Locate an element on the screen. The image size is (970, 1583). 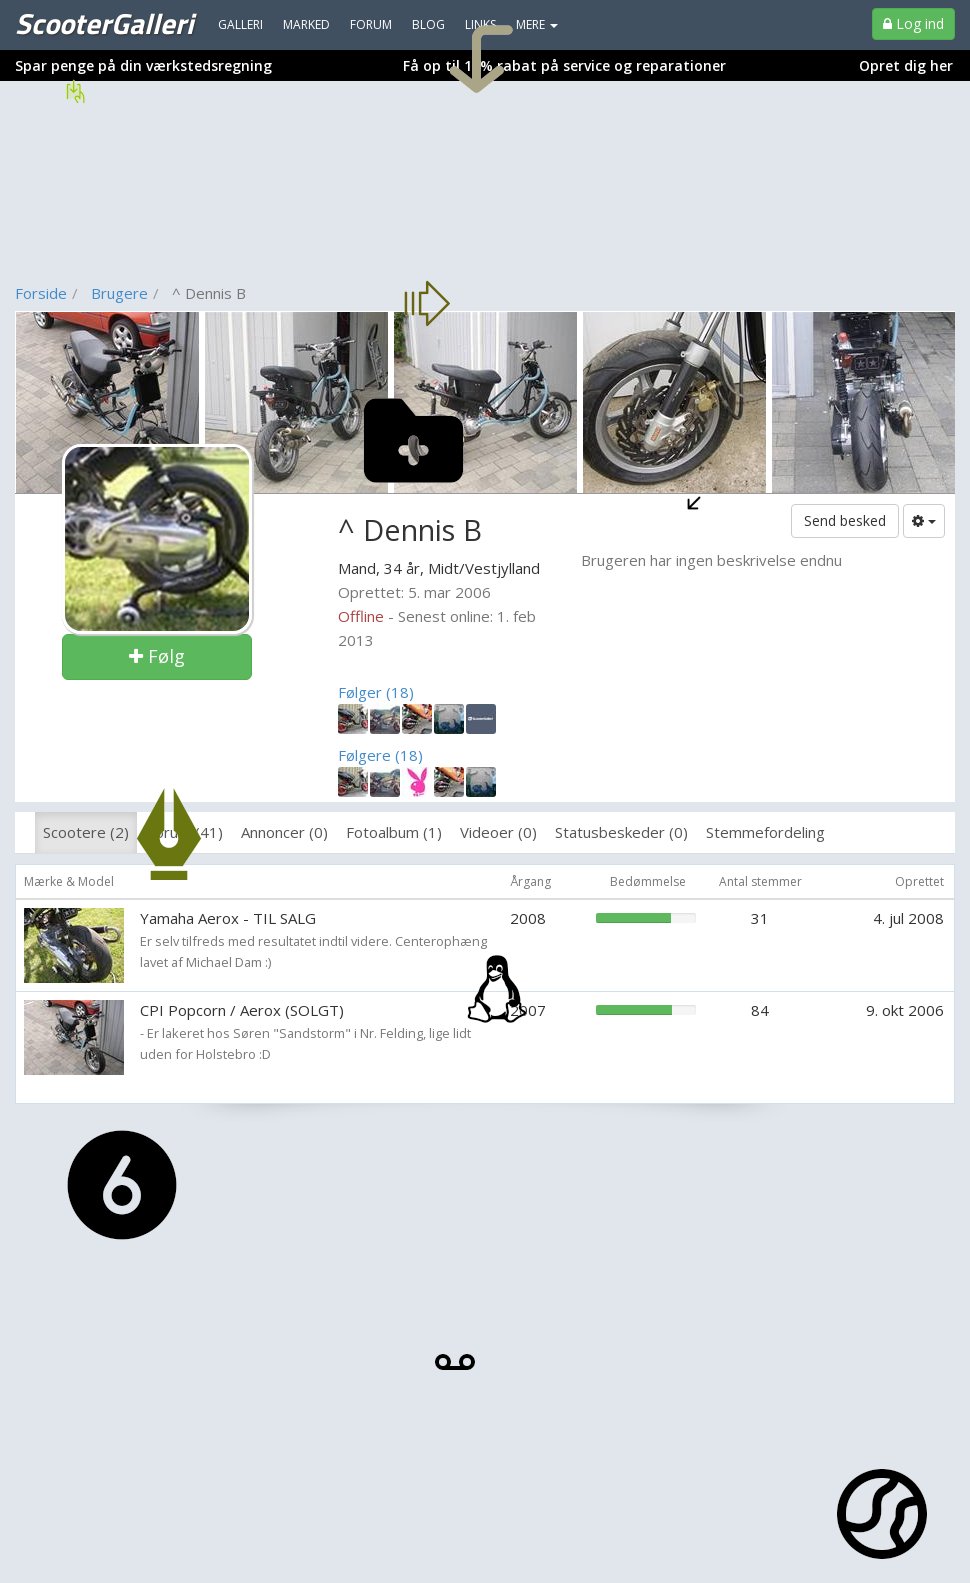
indicates step 6 in a multi-step process is located at coordinates (122, 1185).